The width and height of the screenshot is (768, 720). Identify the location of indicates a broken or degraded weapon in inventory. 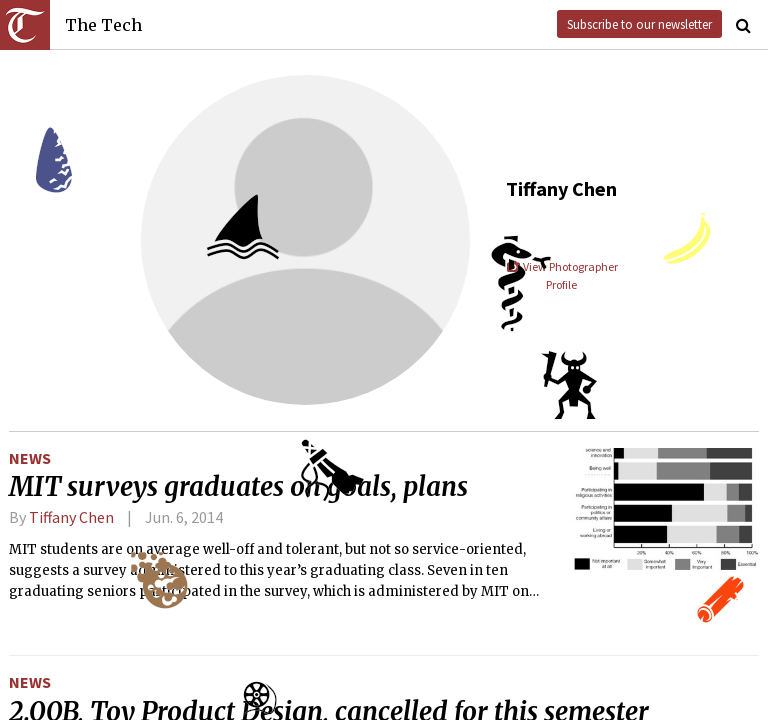
(332, 470).